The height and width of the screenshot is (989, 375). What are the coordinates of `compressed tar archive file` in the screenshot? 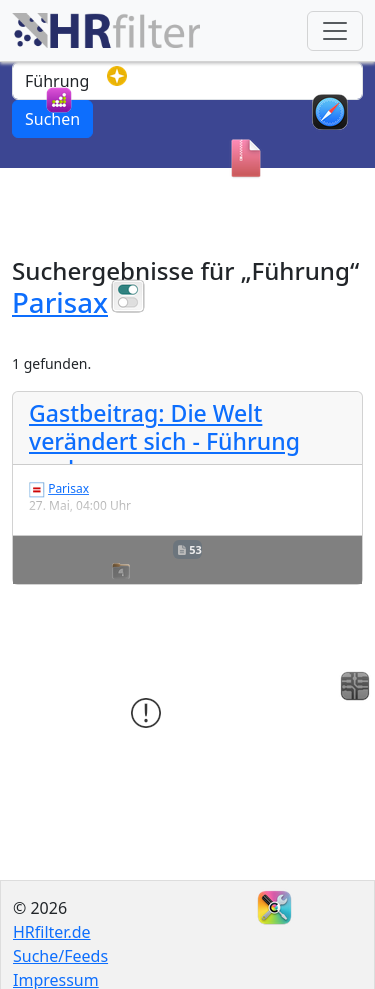 It's located at (246, 159).